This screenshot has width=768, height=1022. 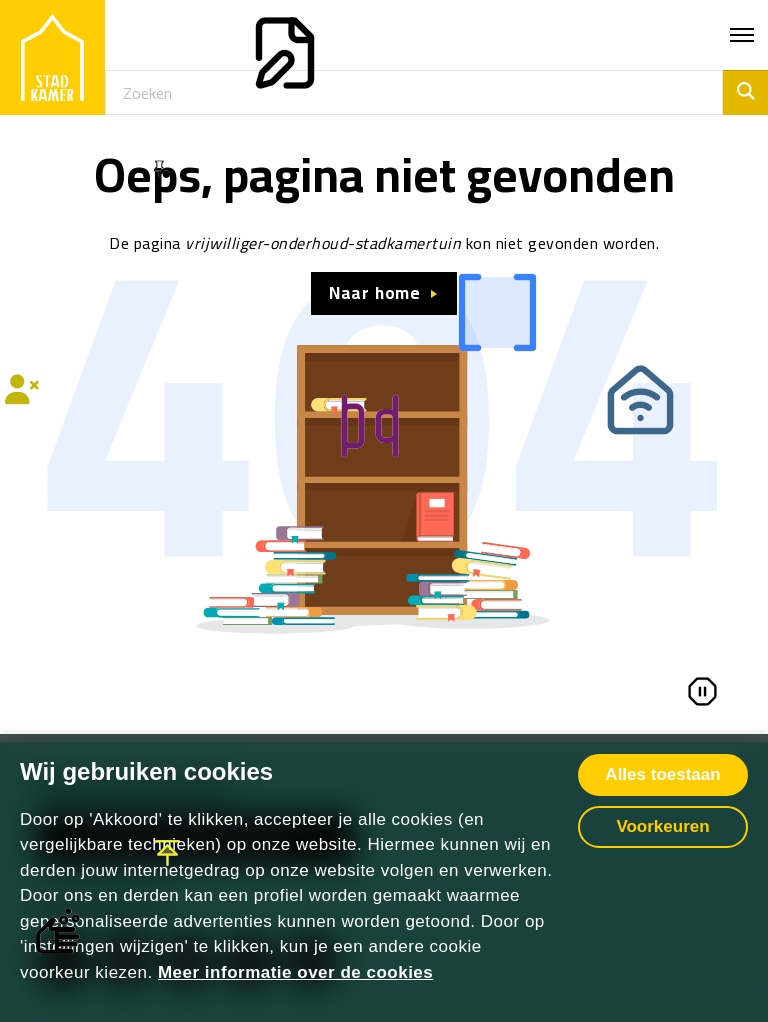 I want to click on pause or halt a process, so click(x=702, y=691).